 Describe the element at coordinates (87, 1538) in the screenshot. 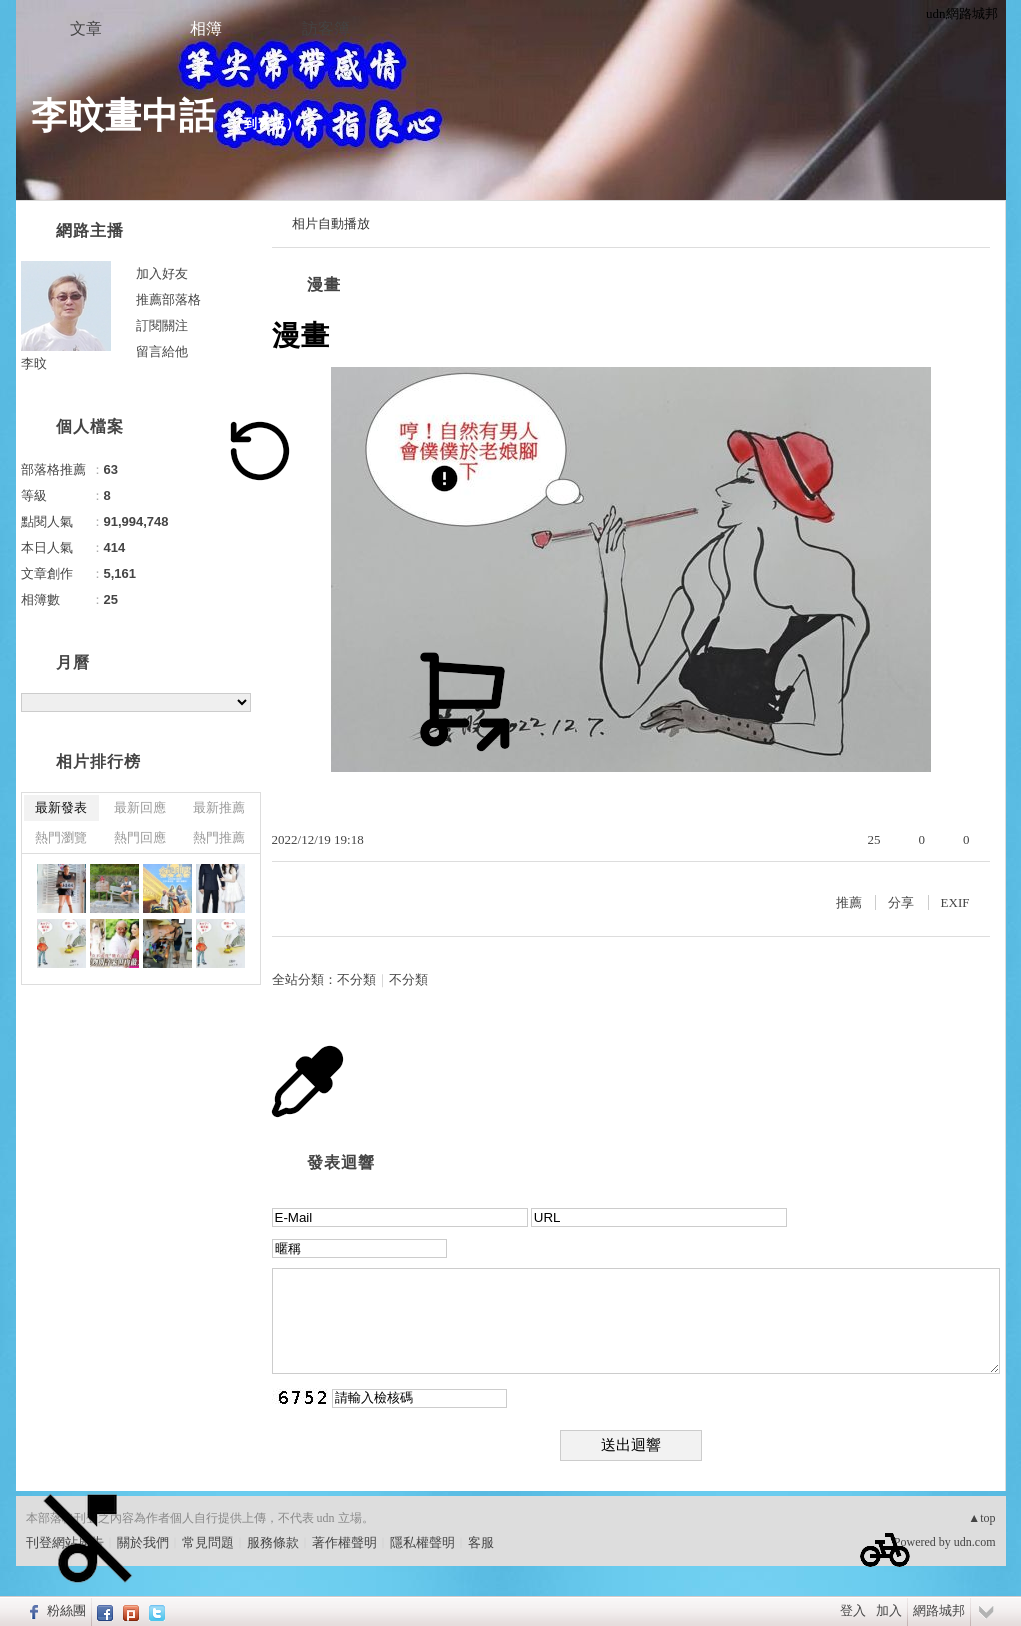

I see `mute or disable music playback` at that location.